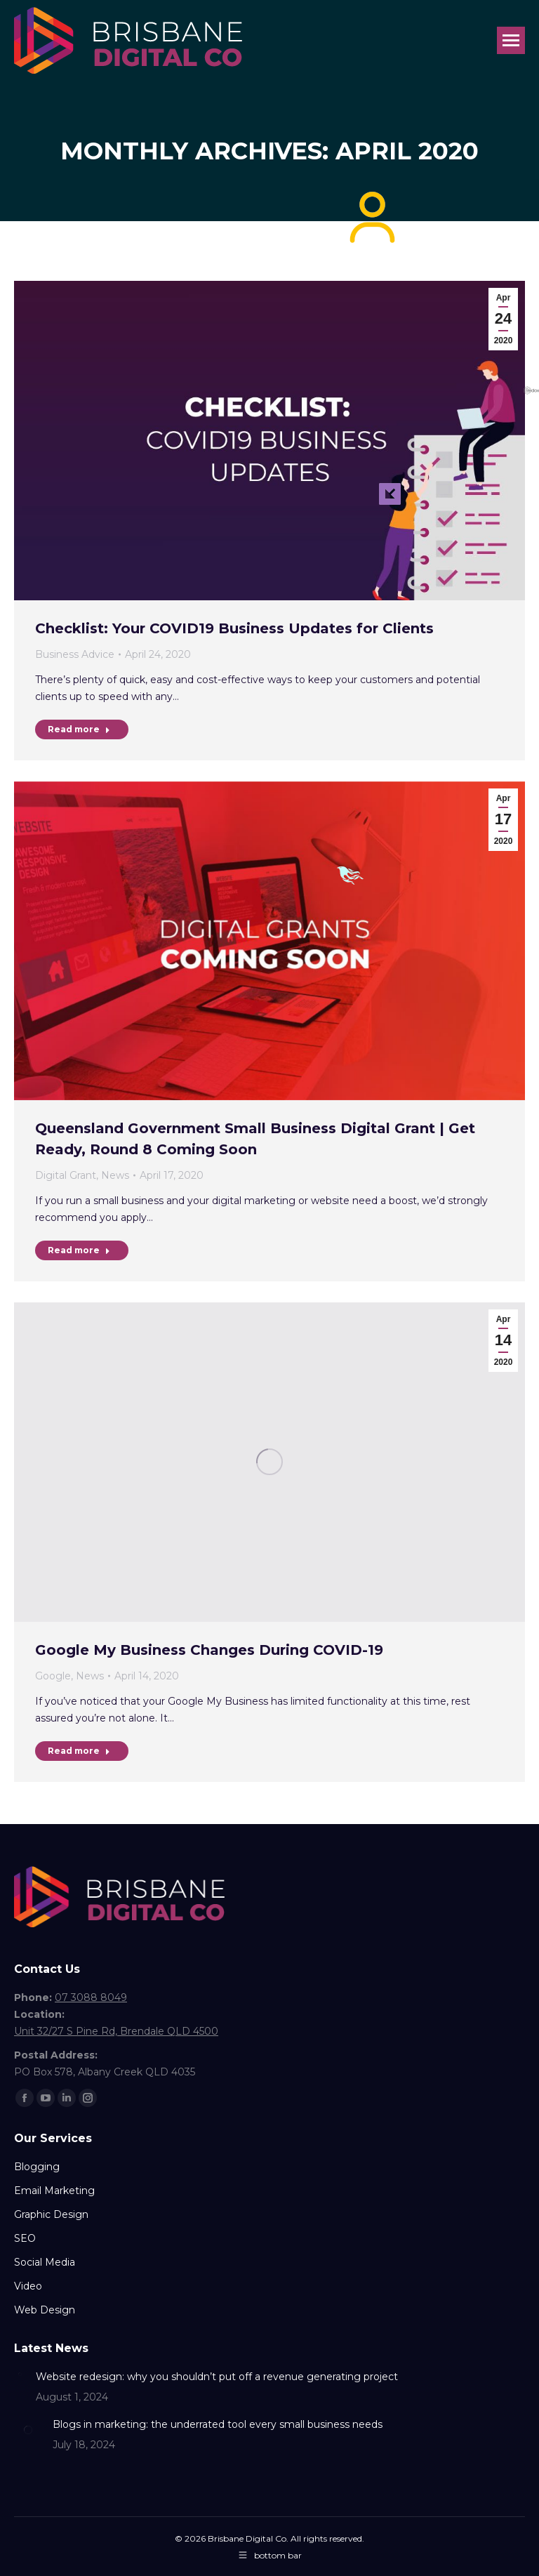 Image resolution: width=539 pixels, height=2576 pixels. Describe the element at coordinates (350, 876) in the screenshot. I see `phoenix framework logo` at that location.